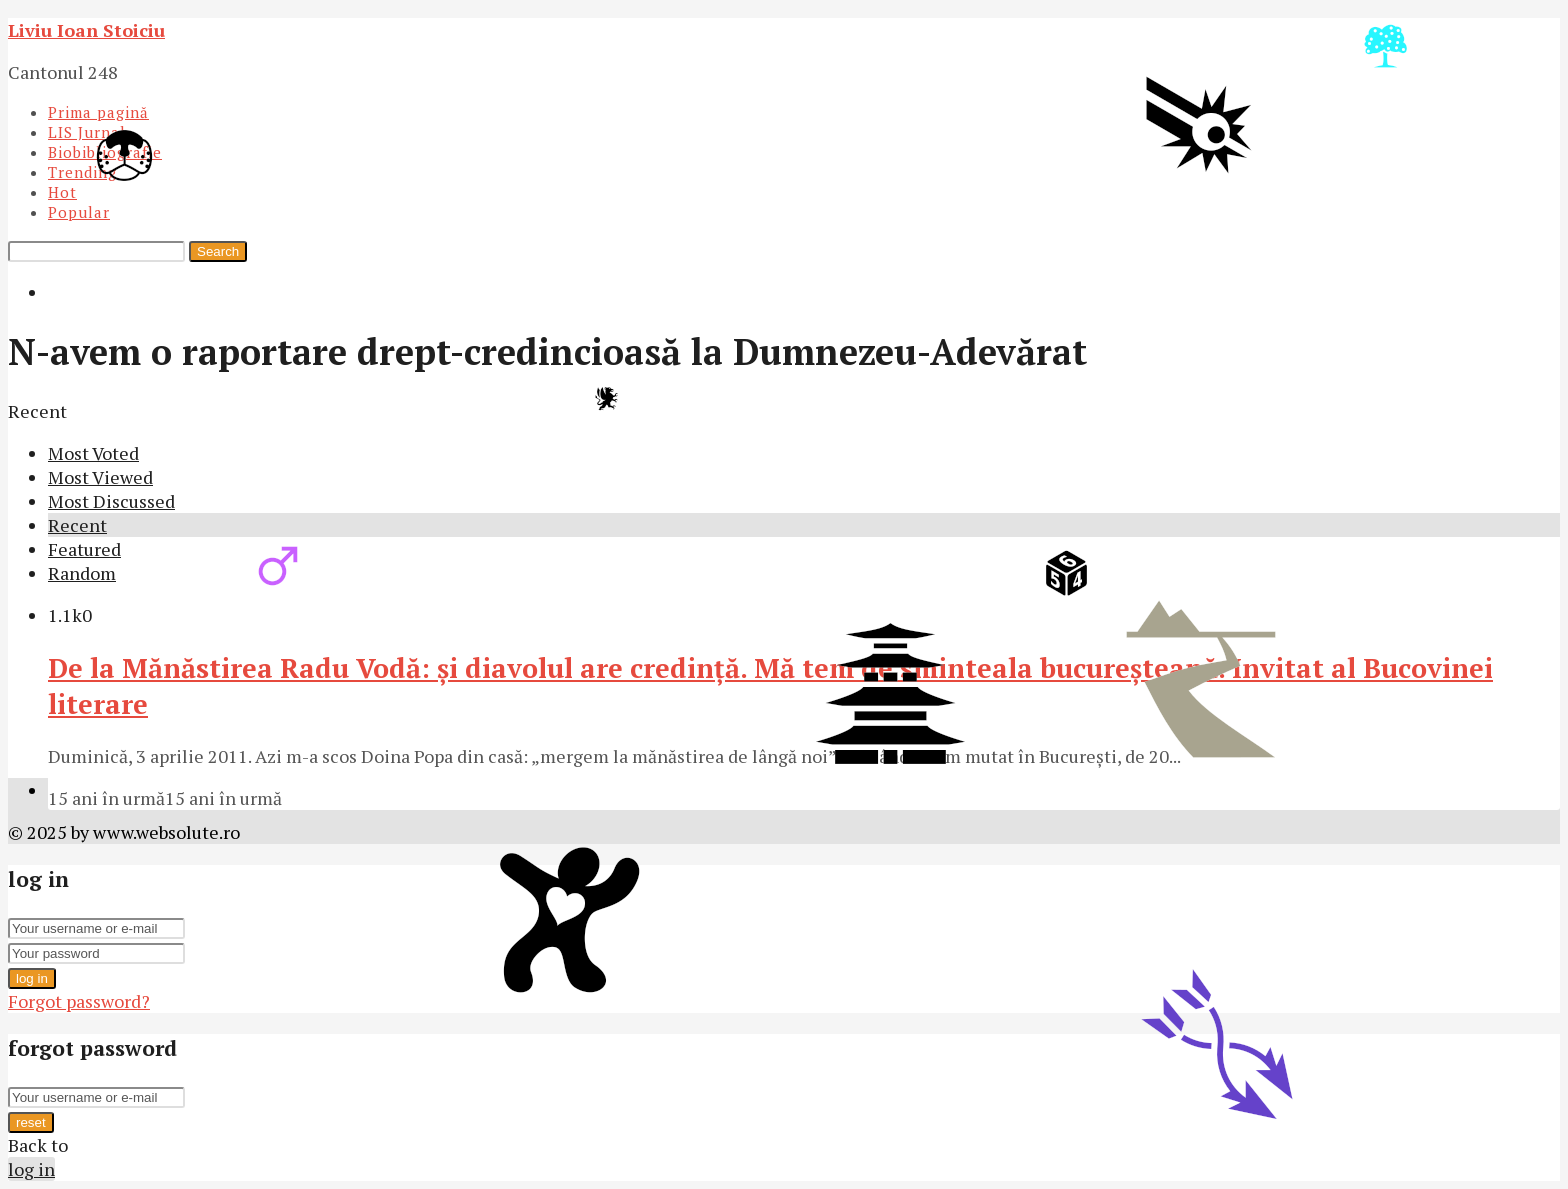  Describe the element at coordinates (568, 919) in the screenshot. I see `express enthusiasm or passion` at that location.